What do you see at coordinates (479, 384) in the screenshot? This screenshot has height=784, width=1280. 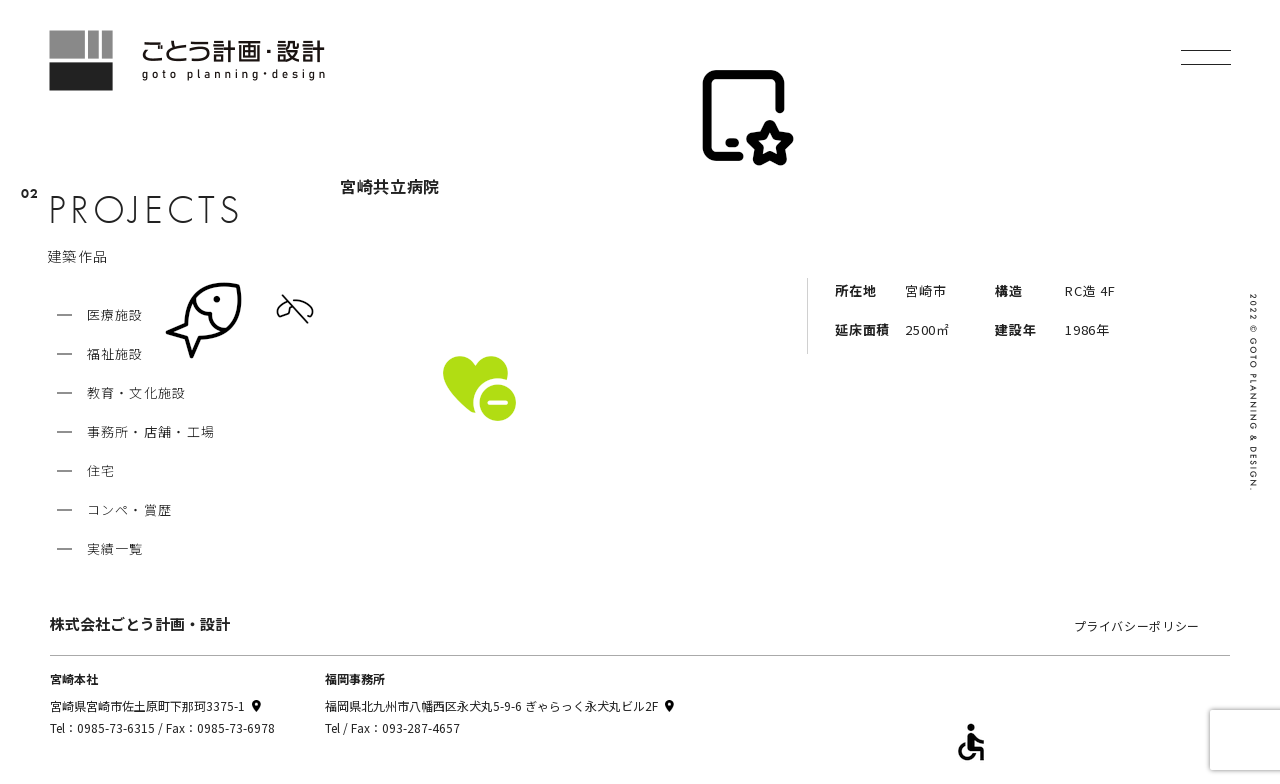 I see `remove from favorites` at bounding box center [479, 384].